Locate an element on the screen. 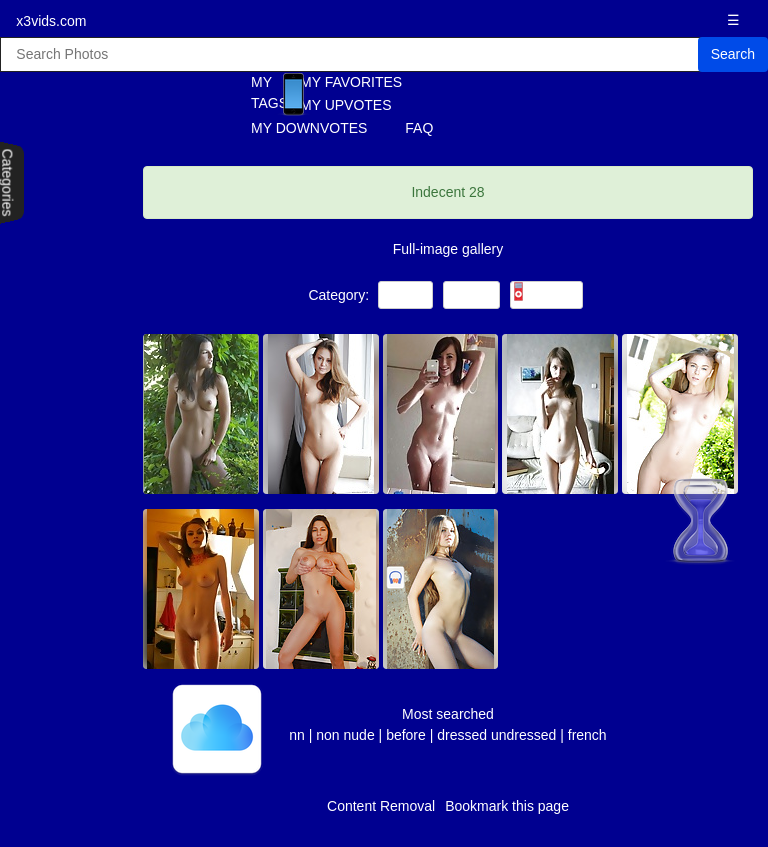 The height and width of the screenshot is (847, 768). view your screen time usage statistics is located at coordinates (700, 520).